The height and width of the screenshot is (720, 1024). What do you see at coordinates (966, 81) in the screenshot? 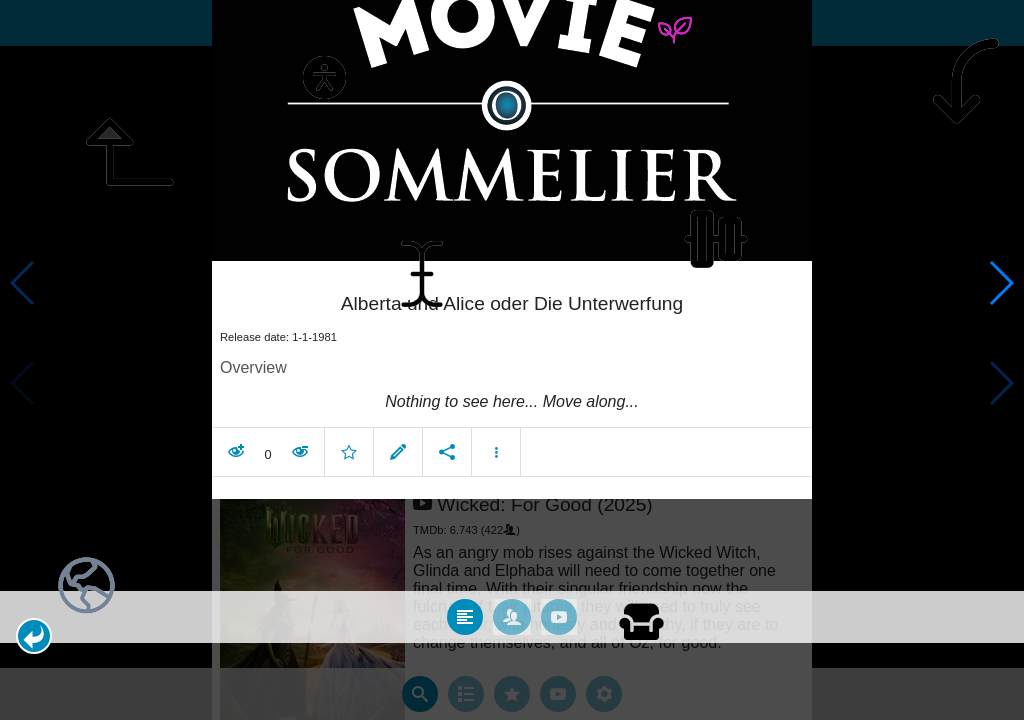
I see `go back and down in navigation` at bounding box center [966, 81].